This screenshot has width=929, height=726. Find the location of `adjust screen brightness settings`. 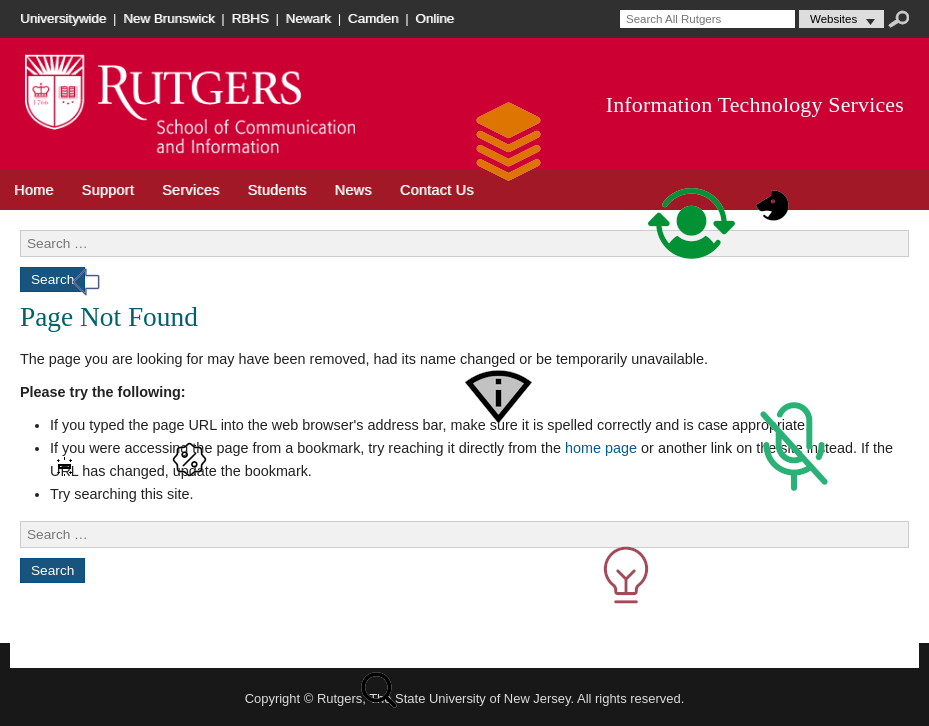

adjust screen brightness settings is located at coordinates (64, 466).